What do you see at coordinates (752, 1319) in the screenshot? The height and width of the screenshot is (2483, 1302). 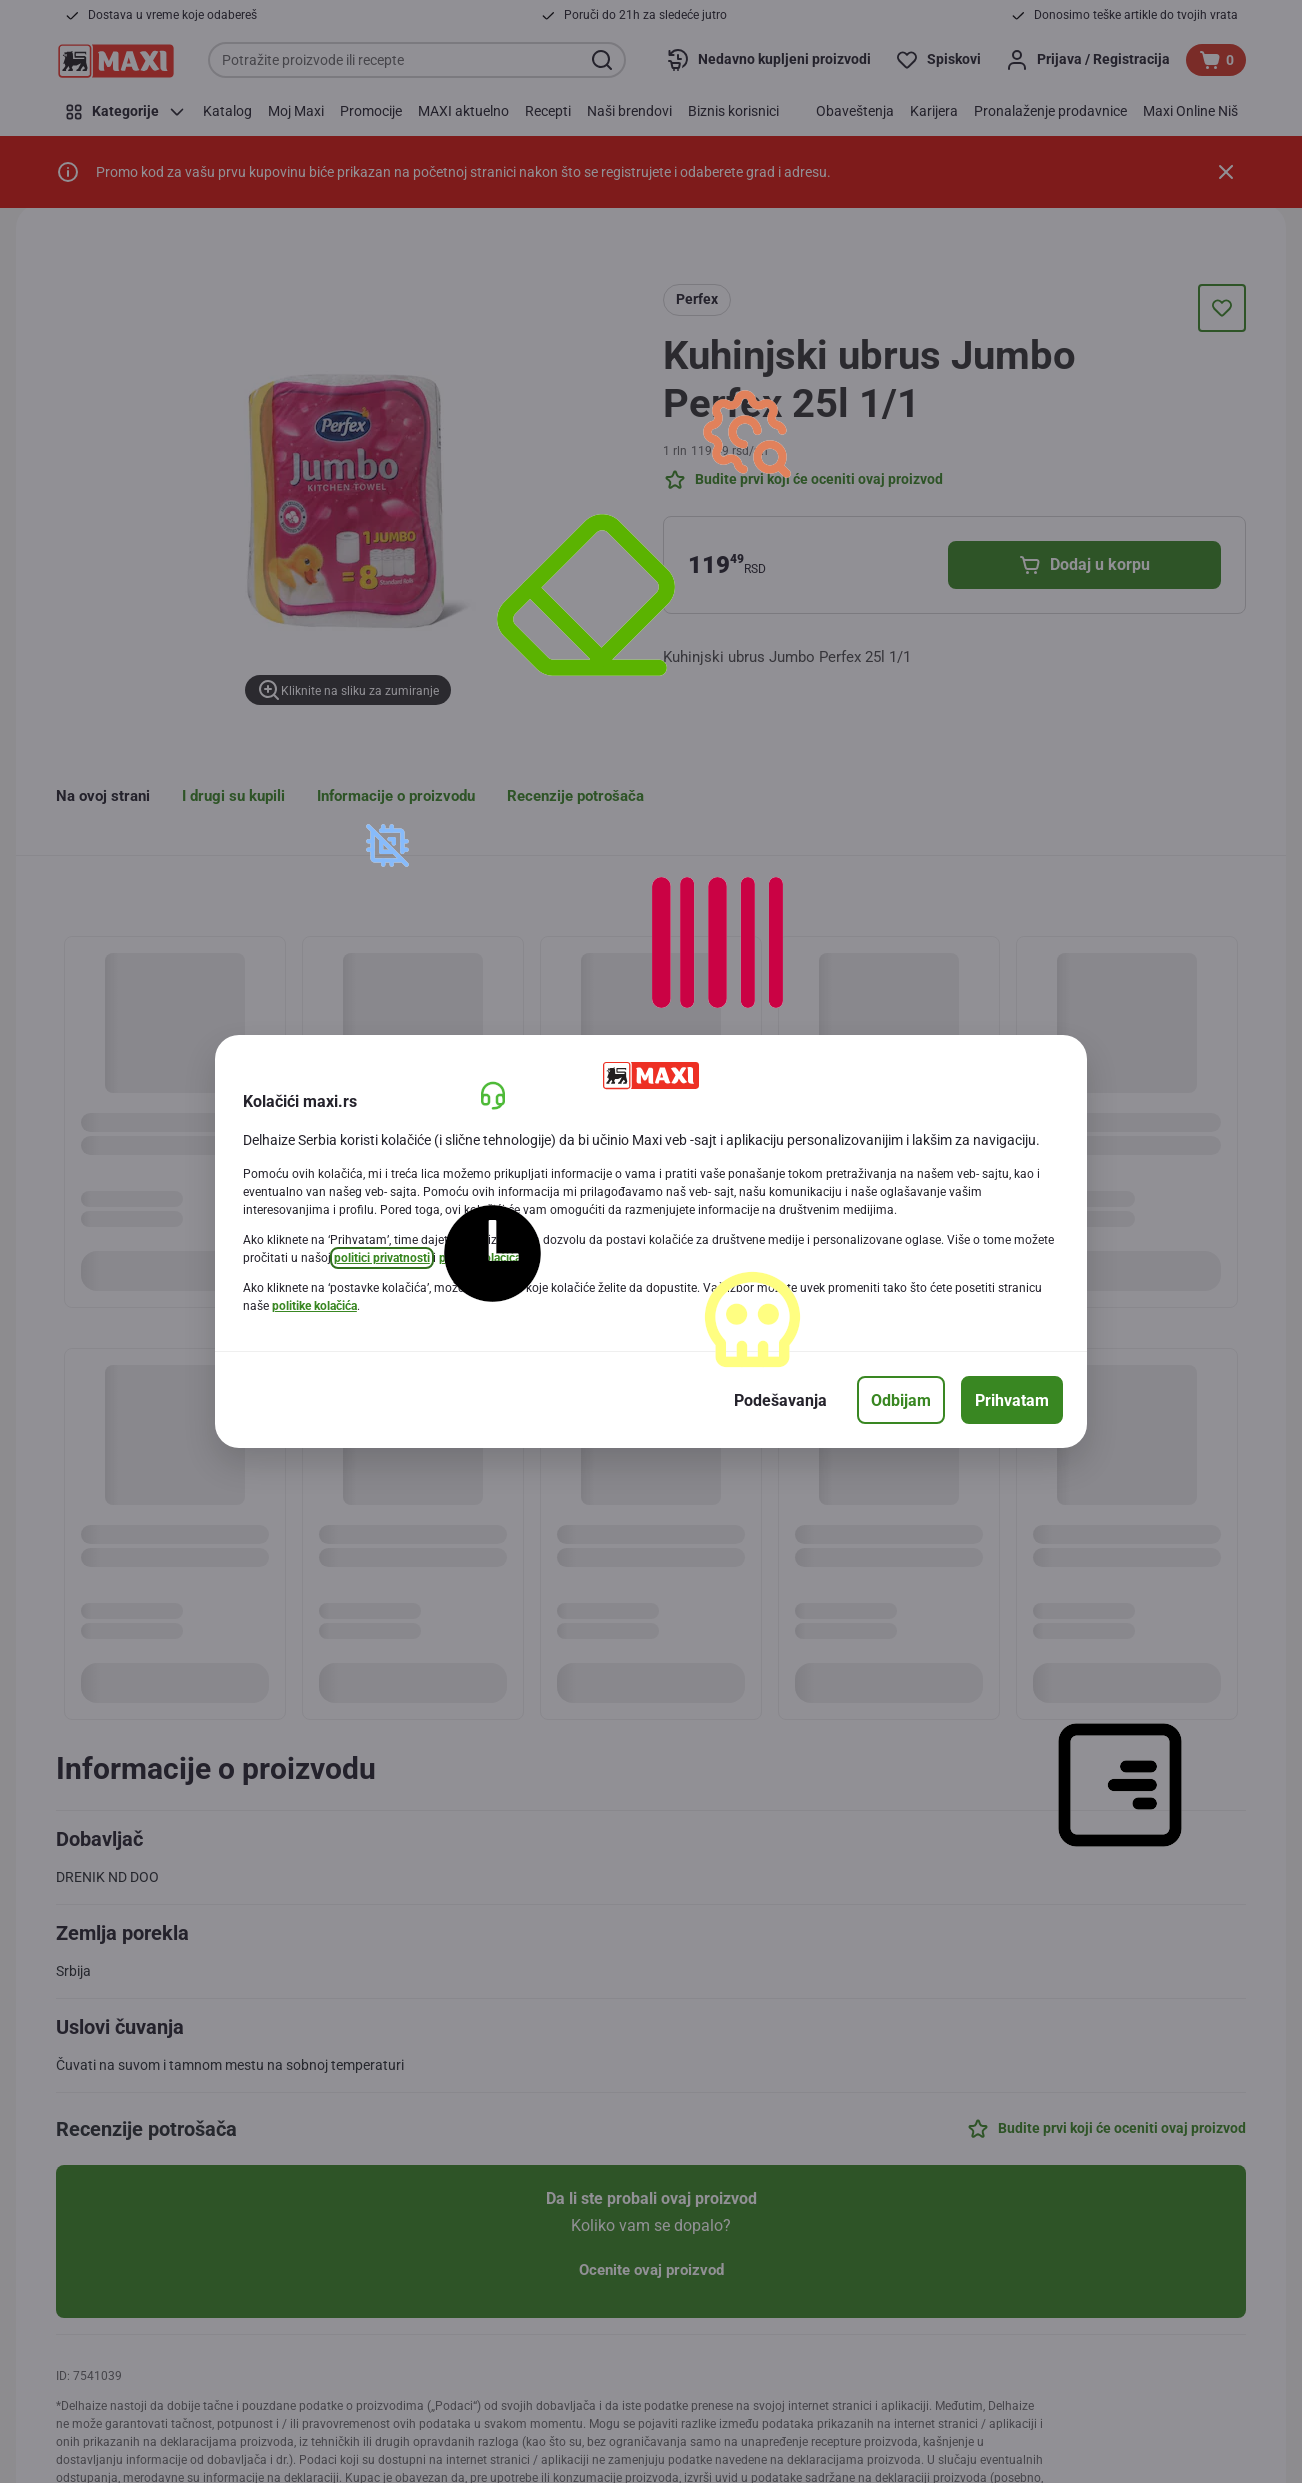 I see `indicates dangerous or harmful content` at bounding box center [752, 1319].